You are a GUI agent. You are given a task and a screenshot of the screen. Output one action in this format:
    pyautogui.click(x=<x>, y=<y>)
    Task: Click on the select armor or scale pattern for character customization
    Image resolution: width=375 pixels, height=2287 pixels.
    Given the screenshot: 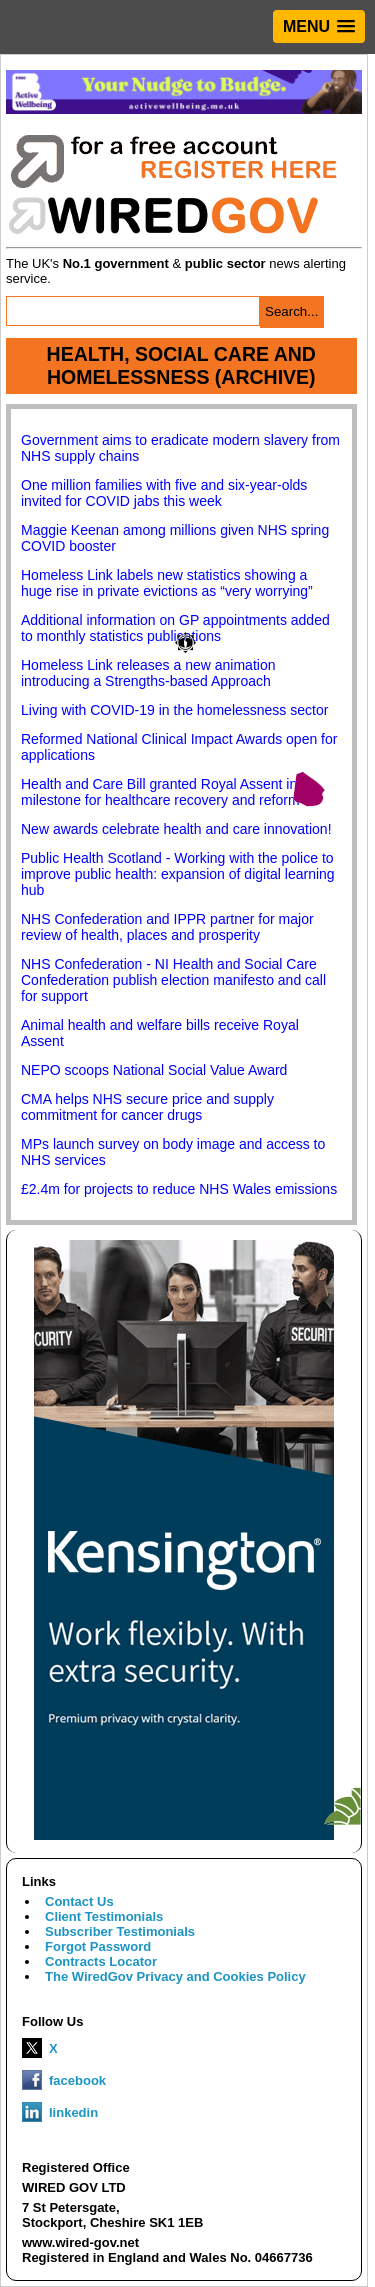 What is the action you would take?
    pyautogui.click(x=342, y=1806)
    